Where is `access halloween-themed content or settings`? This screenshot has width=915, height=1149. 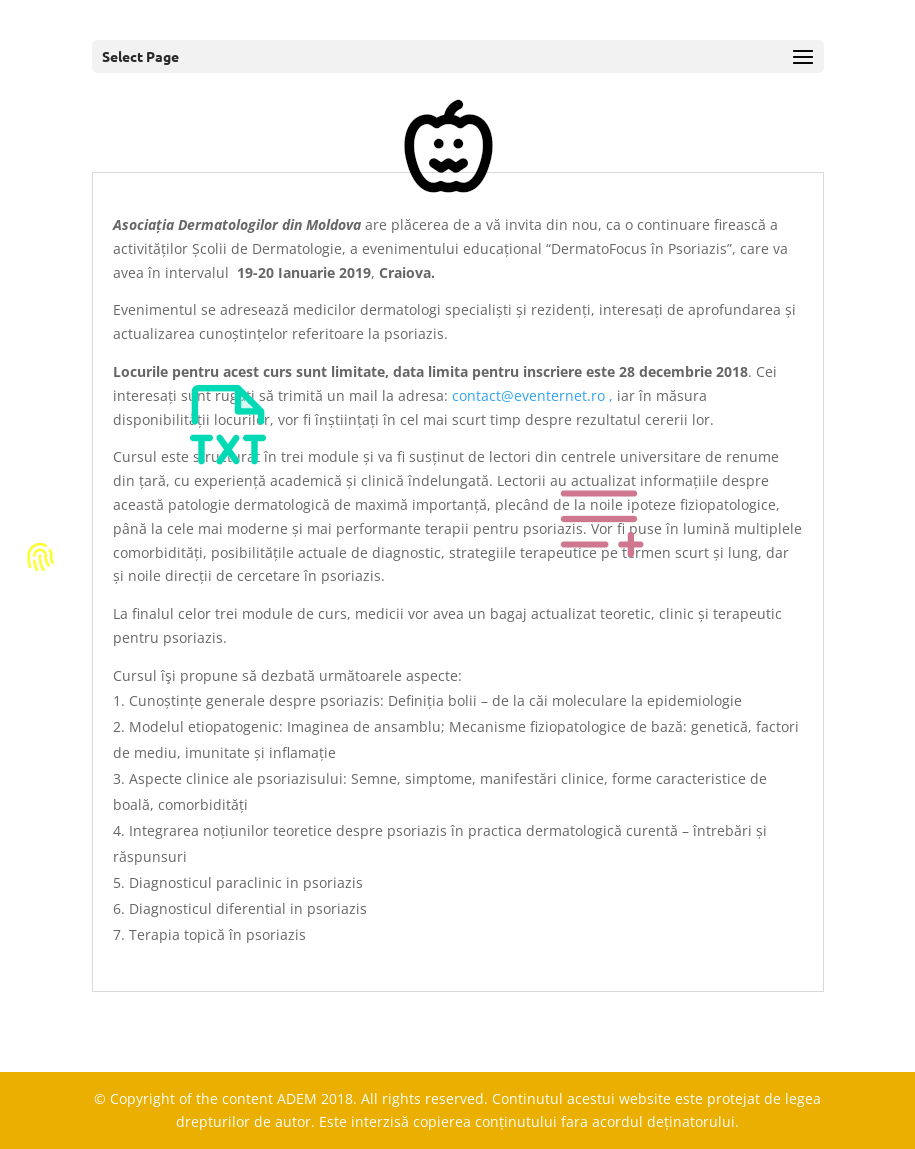 access halloween-themed content or settings is located at coordinates (448, 148).